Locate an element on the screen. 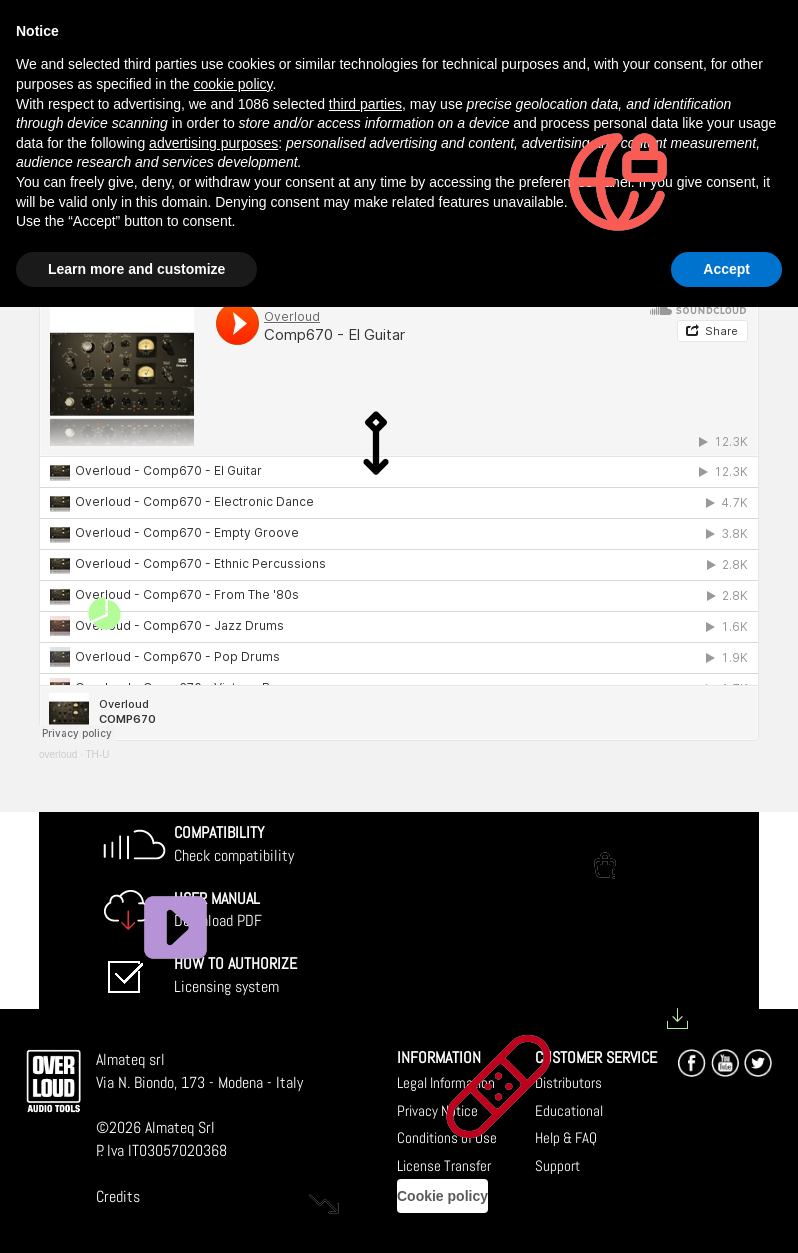  indicates a downward trend or decline in metrics is located at coordinates (324, 1204).